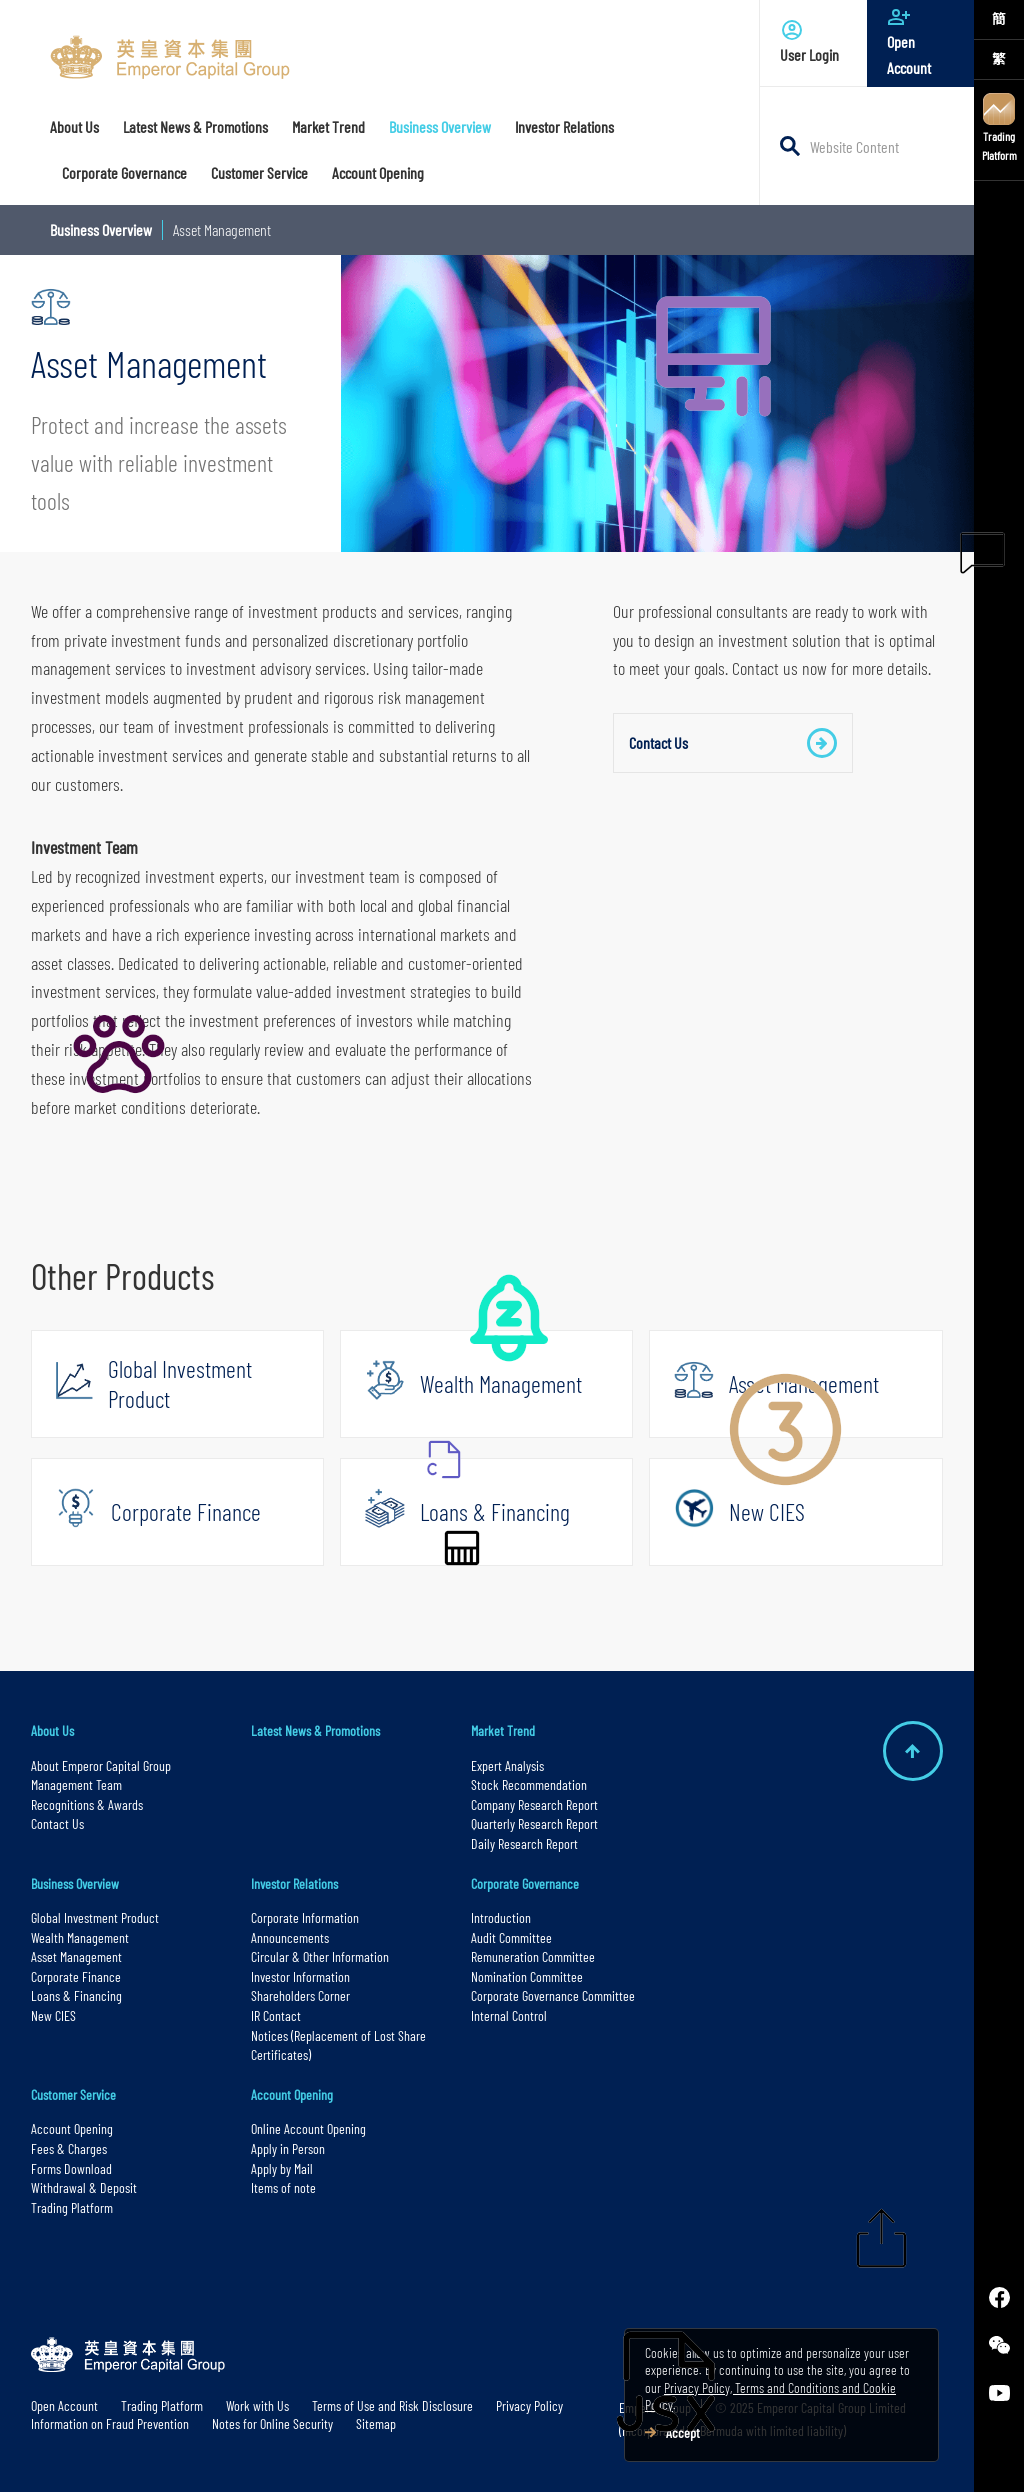 This screenshot has height=2492, width=1024. Describe the element at coordinates (509, 1318) in the screenshot. I see `snooze notifications` at that location.